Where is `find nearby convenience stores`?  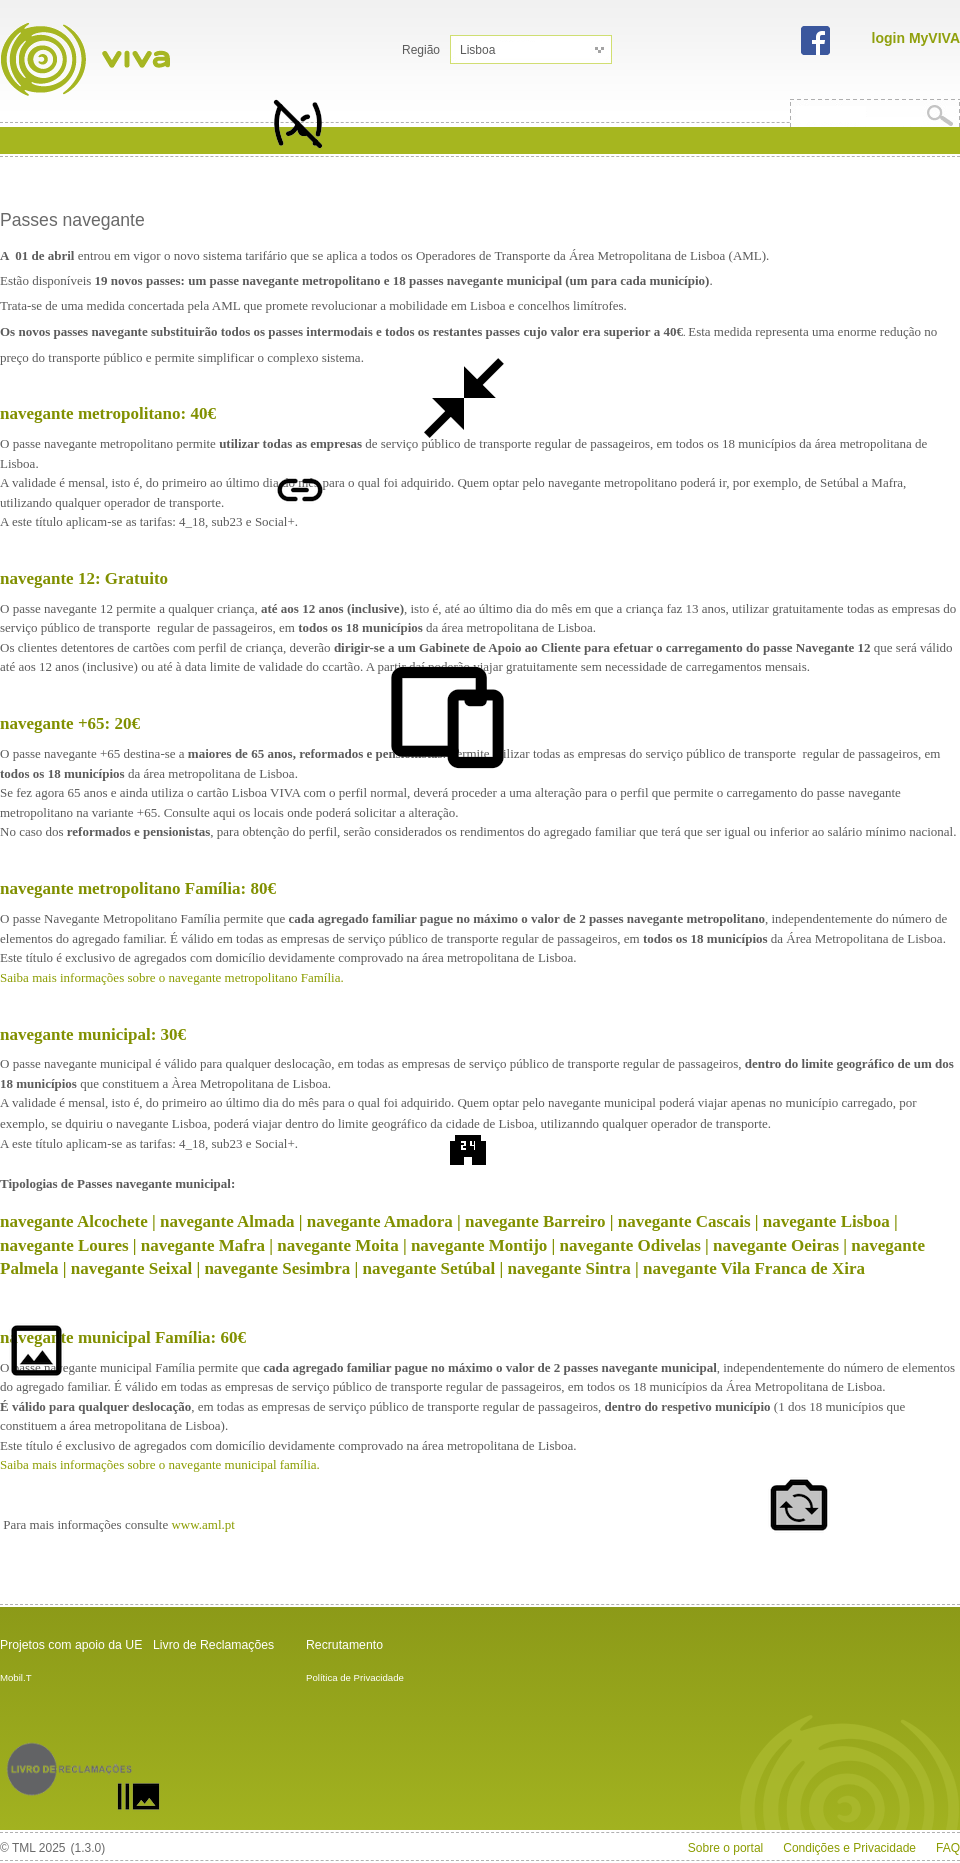 find nearby convenience stores is located at coordinates (468, 1150).